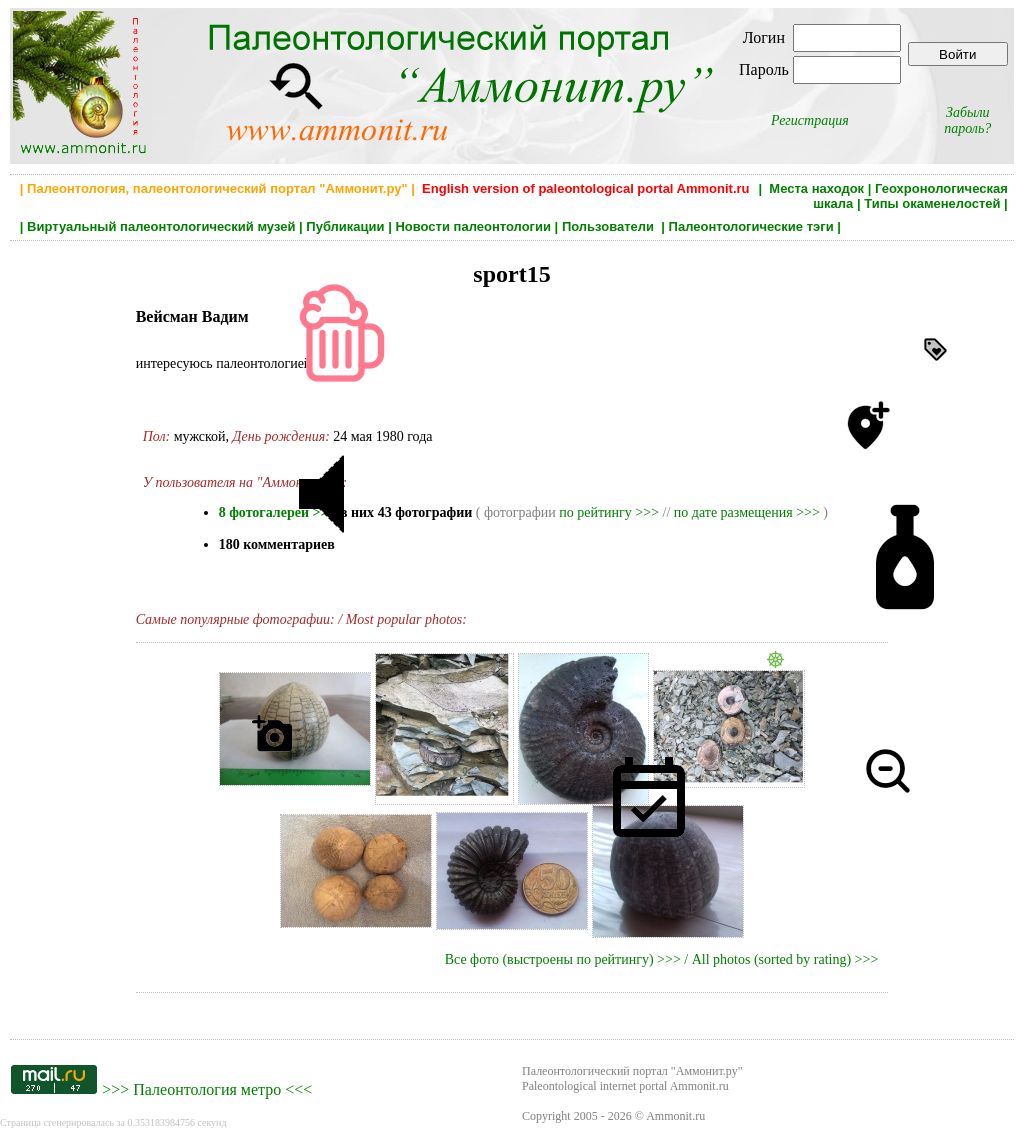  Describe the element at coordinates (935, 349) in the screenshot. I see `access loyalty rewards or points` at that location.